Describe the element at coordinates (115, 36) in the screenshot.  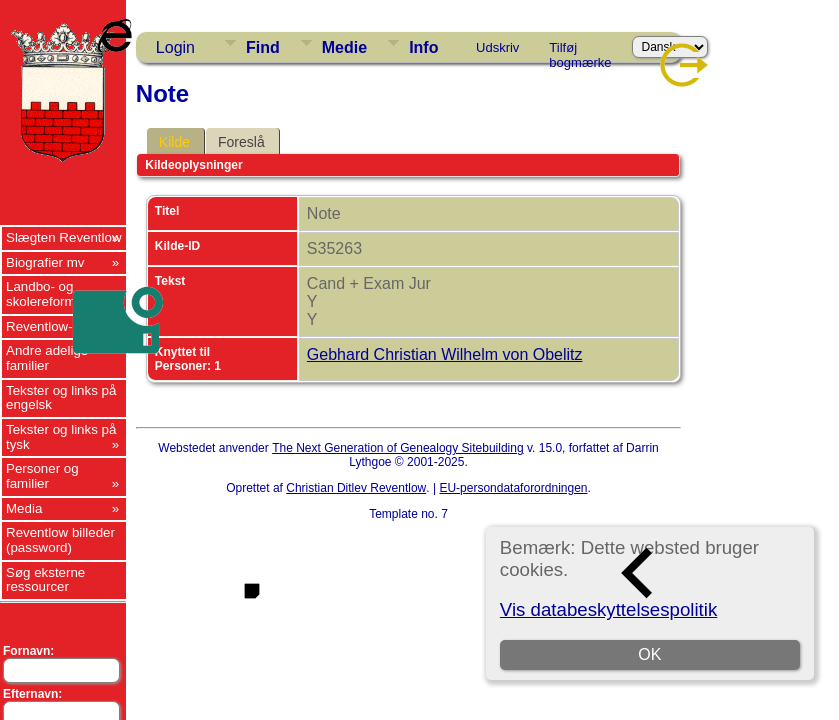
I see `open link in internet explorer` at that location.